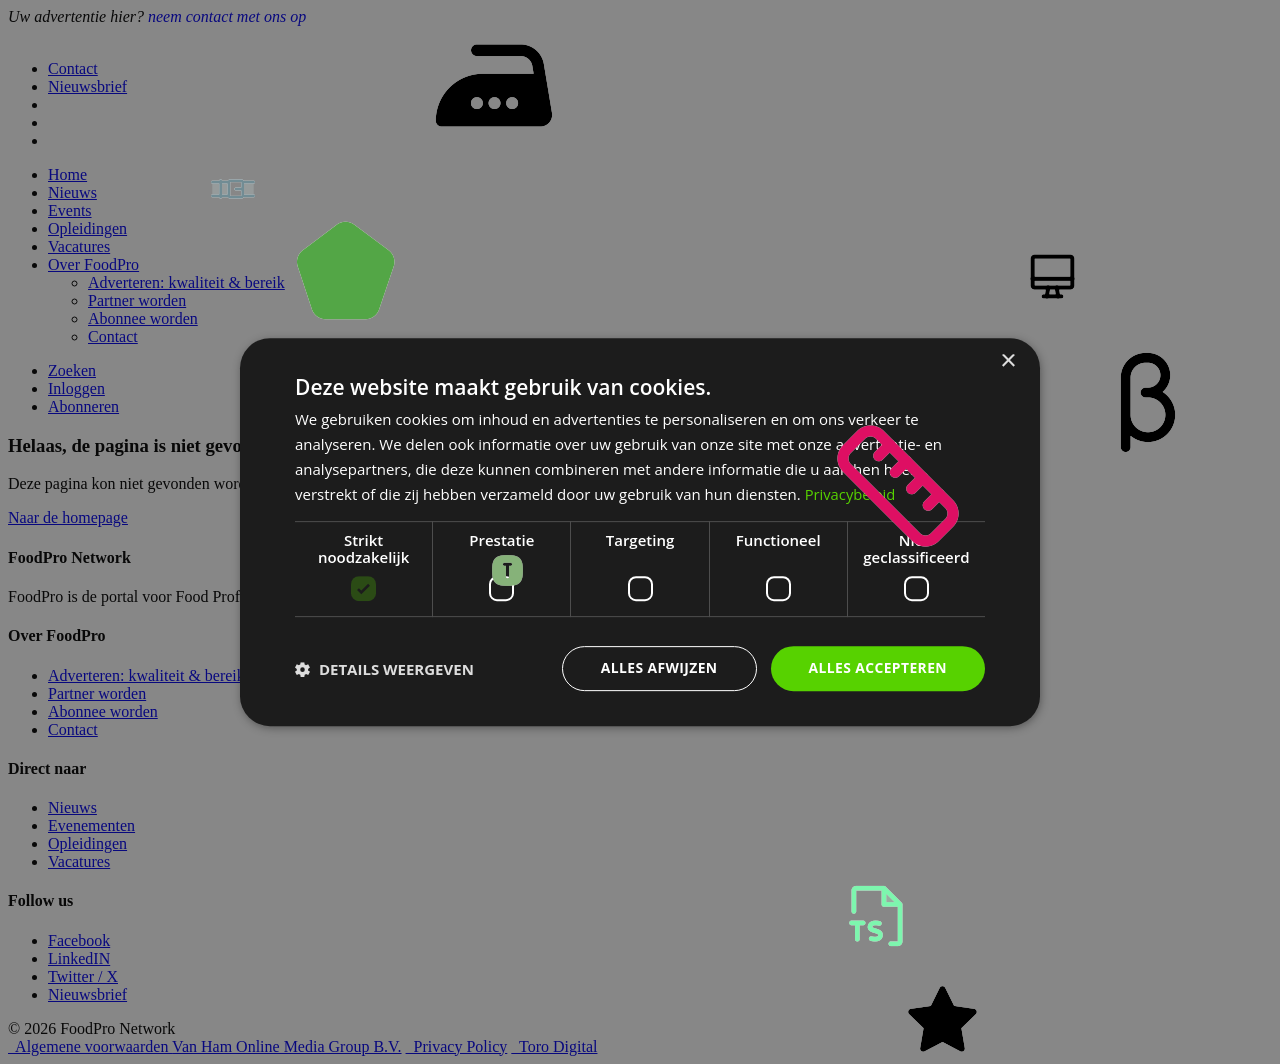  What do you see at coordinates (345, 270) in the screenshot?
I see `indicates a pentagon shape or geometric element` at bounding box center [345, 270].